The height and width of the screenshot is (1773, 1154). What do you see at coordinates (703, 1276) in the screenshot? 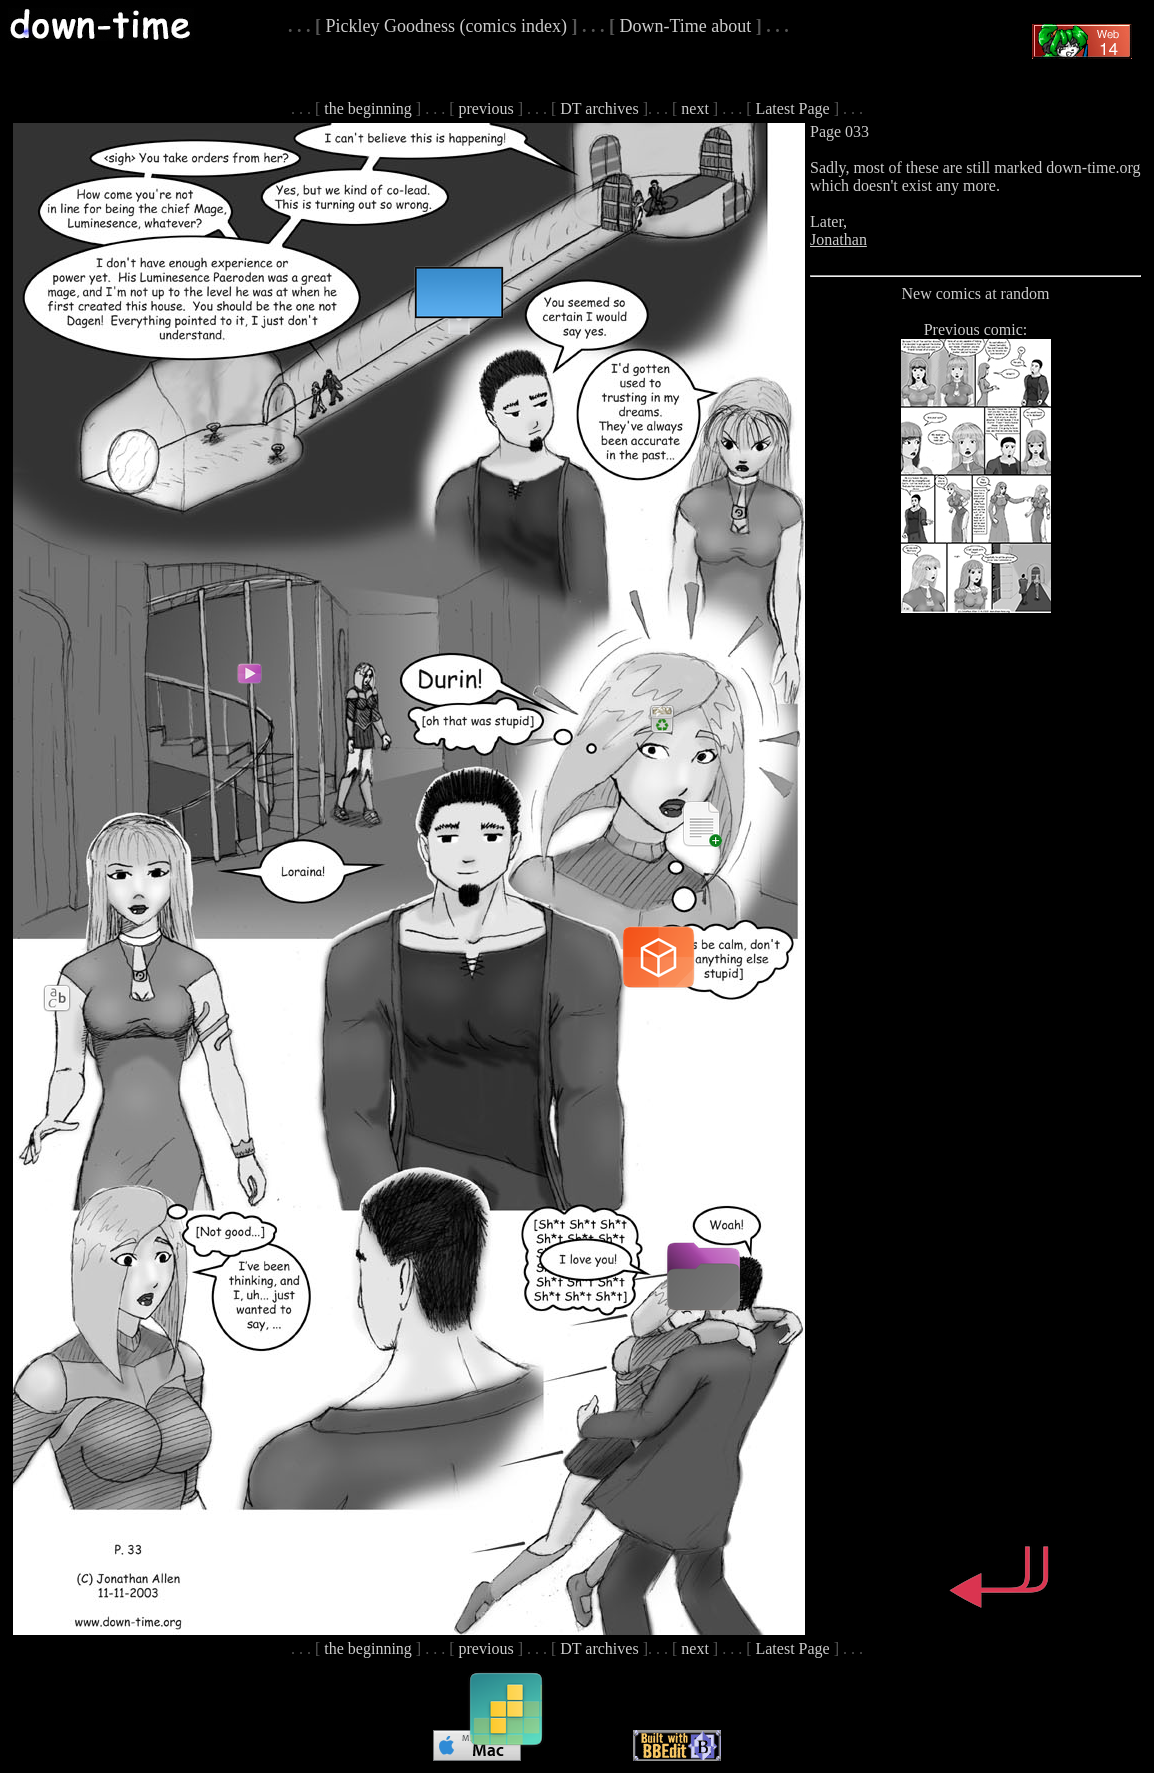
I see `indicates a folder is ready to accept a dragged item` at bounding box center [703, 1276].